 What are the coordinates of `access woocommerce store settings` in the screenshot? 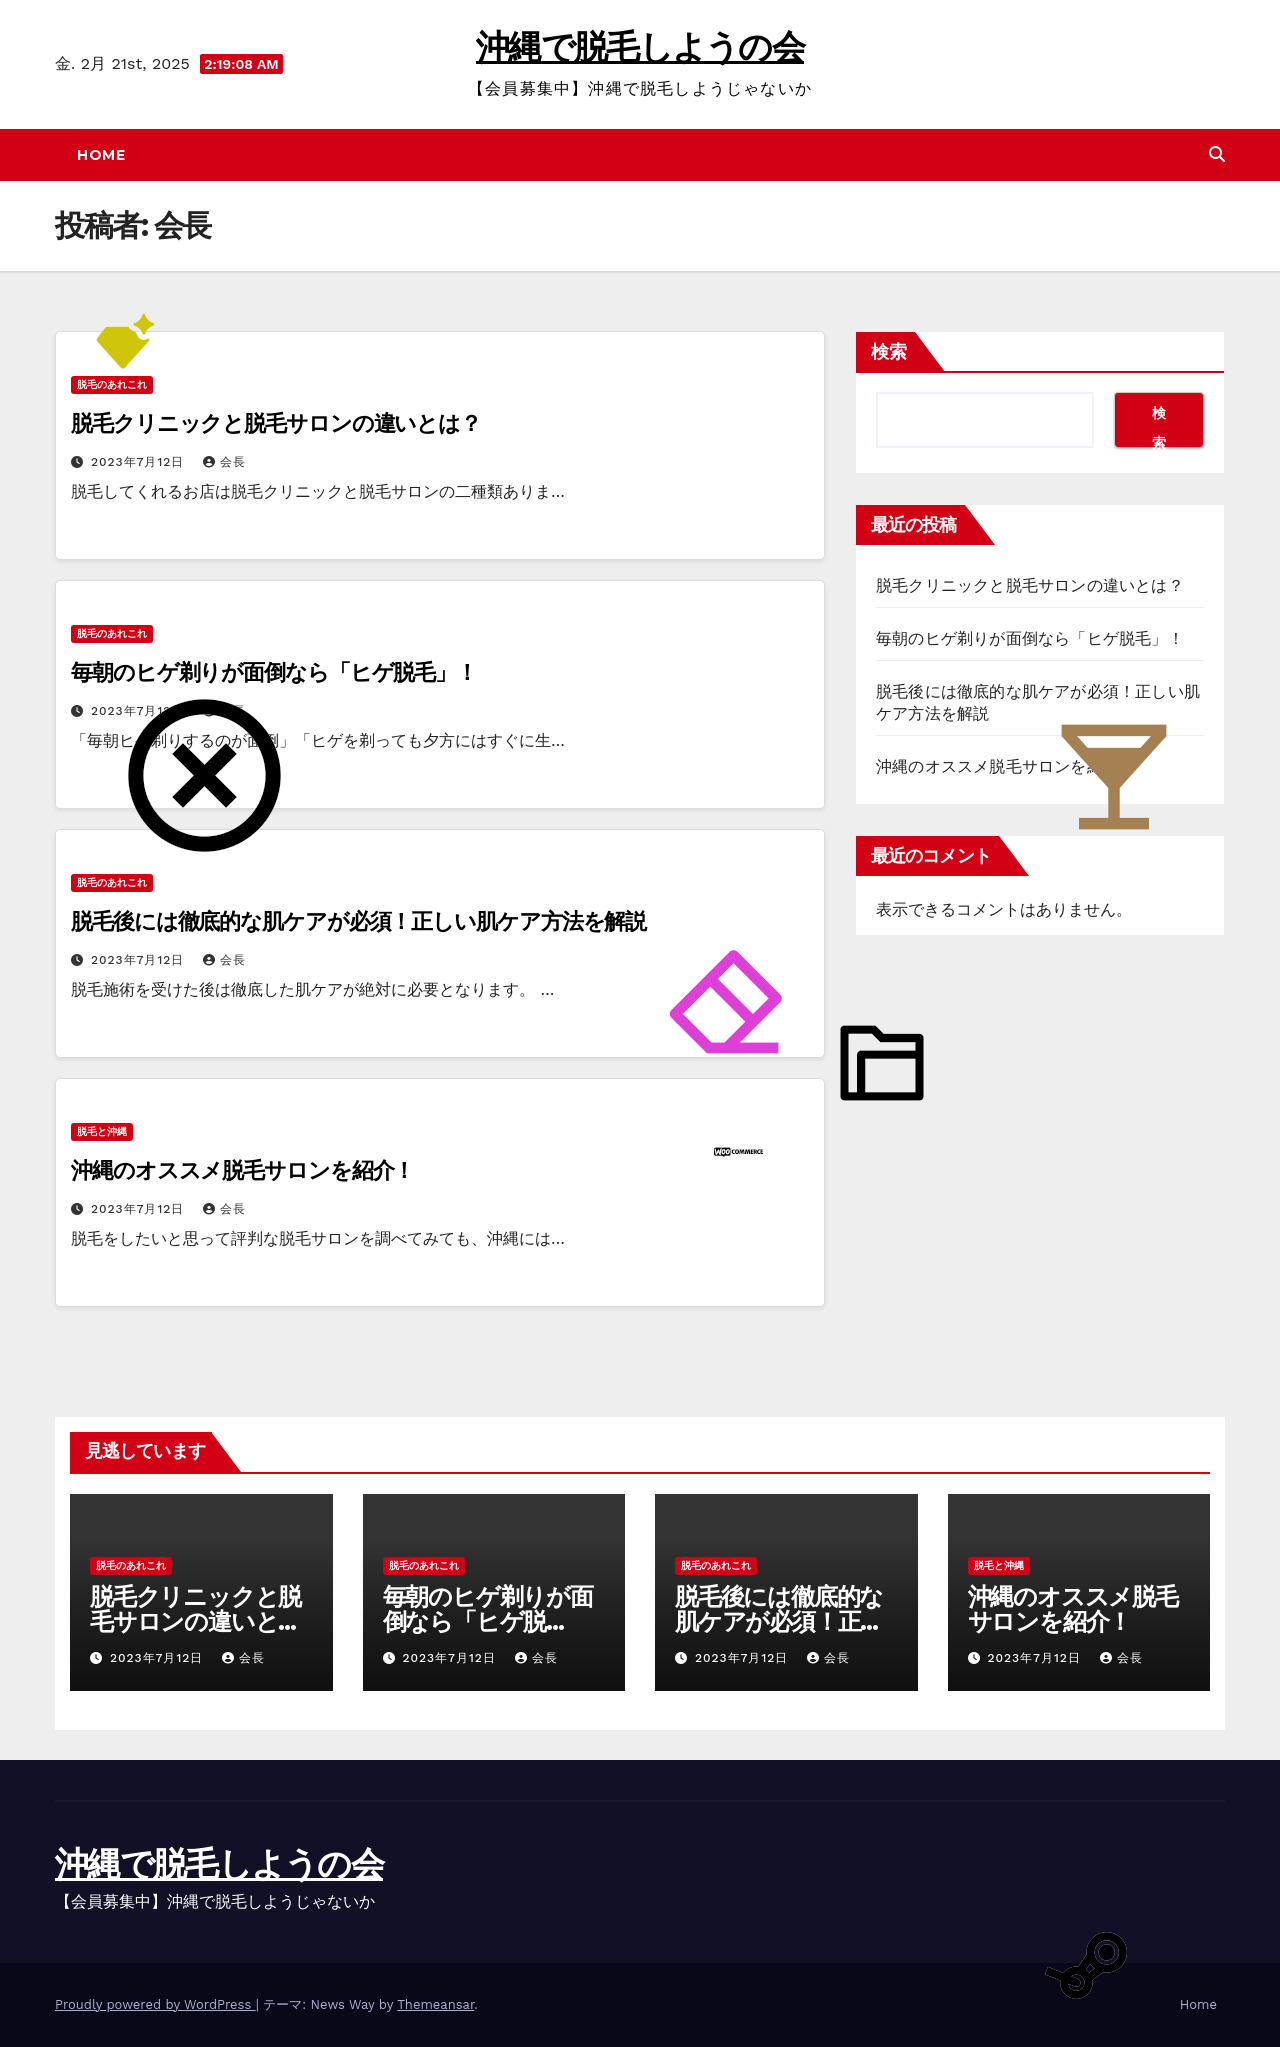 It's located at (738, 1152).